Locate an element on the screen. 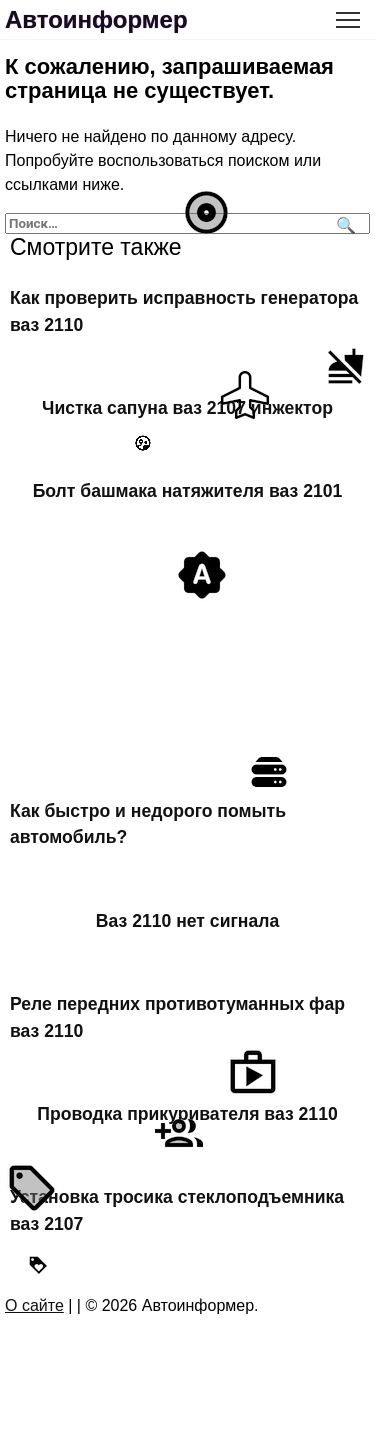 This screenshot has height=1439, width=375. view supervised or managed user accounts is located at coordinates (143, 443).